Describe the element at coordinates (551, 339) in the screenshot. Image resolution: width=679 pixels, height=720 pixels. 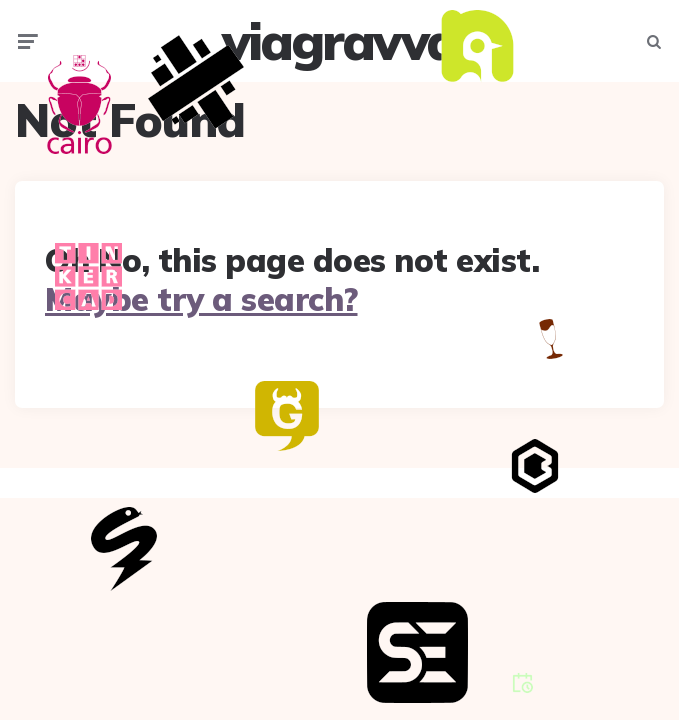
I see `wine compatibility layer application logo` at that location.